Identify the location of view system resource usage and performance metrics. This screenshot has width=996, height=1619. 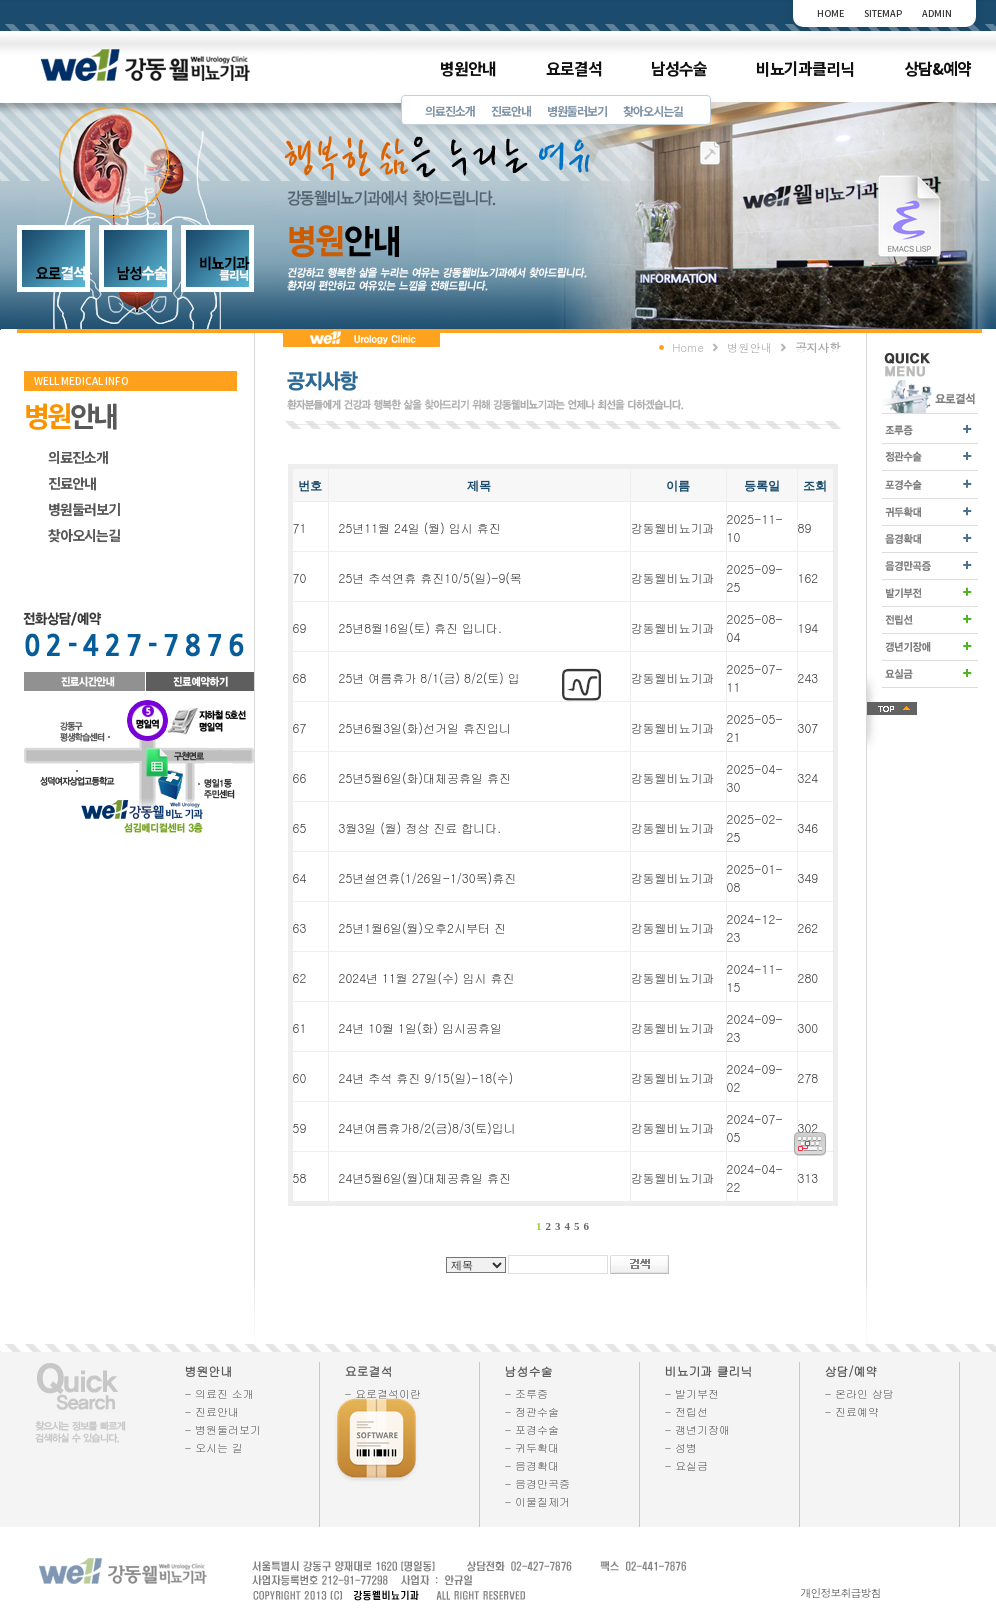
(581, 683).